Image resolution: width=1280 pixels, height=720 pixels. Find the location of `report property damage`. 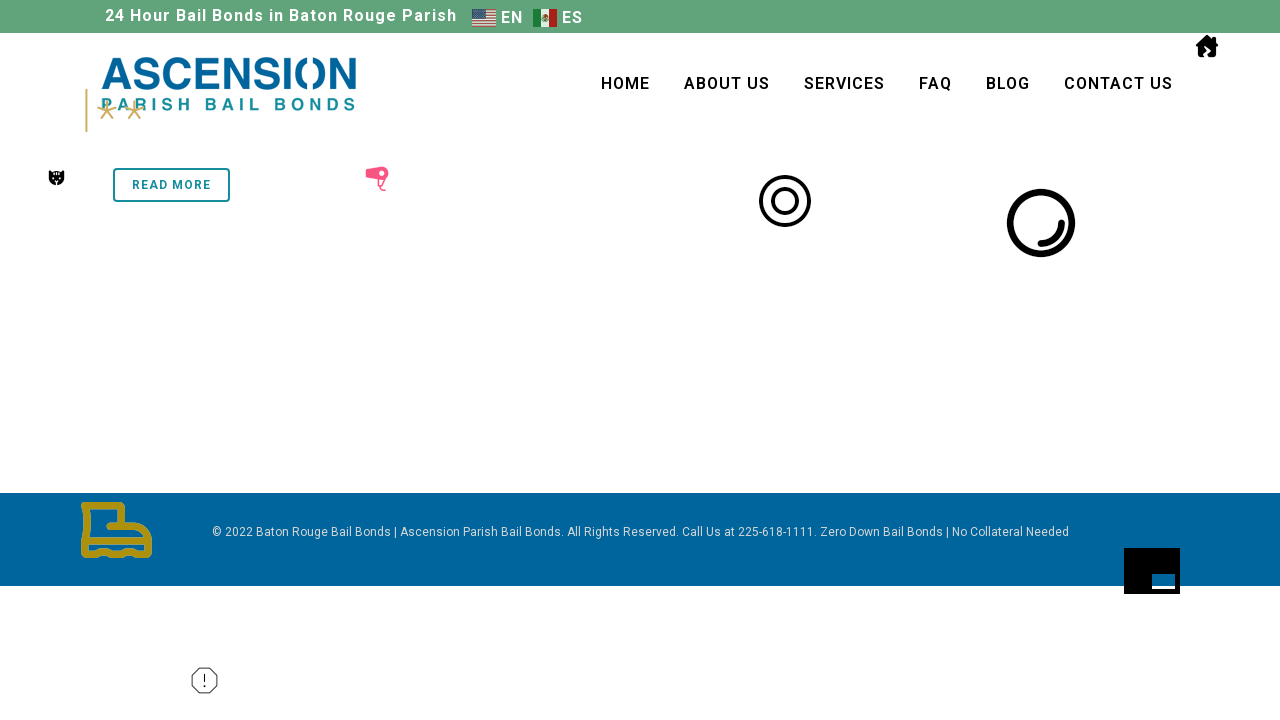

report property damage is located at coordinates (1207, 46).